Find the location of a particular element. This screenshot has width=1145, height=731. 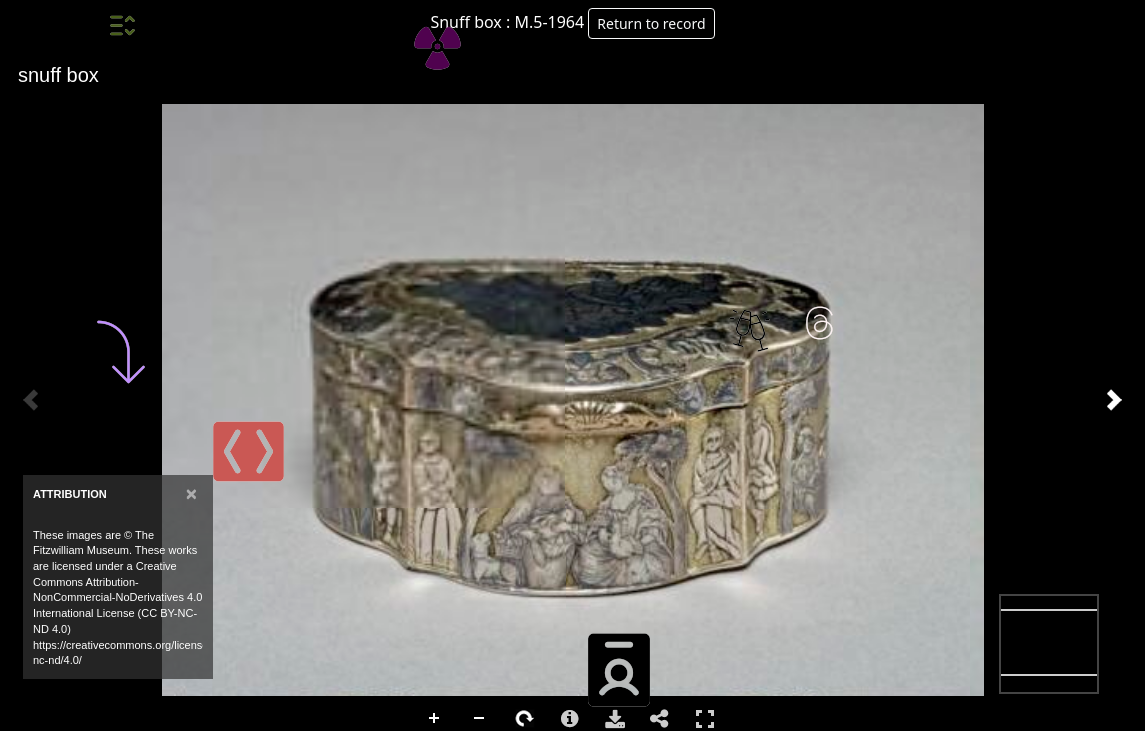

celebrate an achievement or milestone is located at coordinates (750, 330).